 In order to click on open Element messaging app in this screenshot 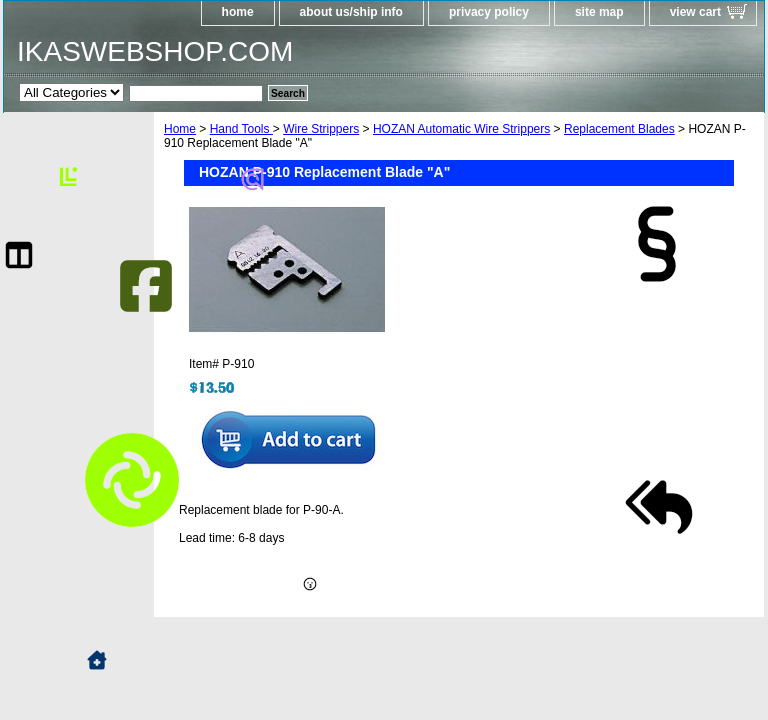, I will do `click(132, 480)`.